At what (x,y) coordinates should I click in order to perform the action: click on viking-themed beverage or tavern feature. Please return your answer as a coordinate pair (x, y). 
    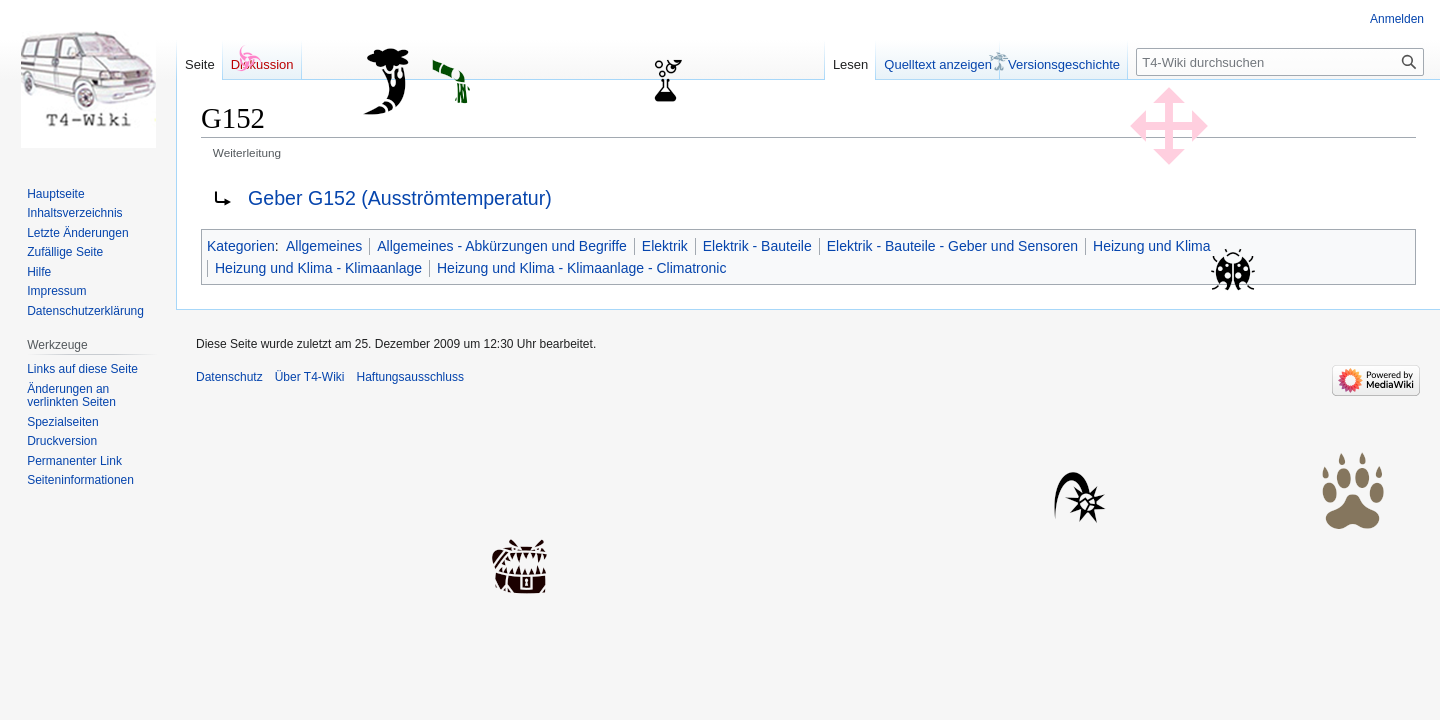
    Looking at the image, I should click on (386, 80).